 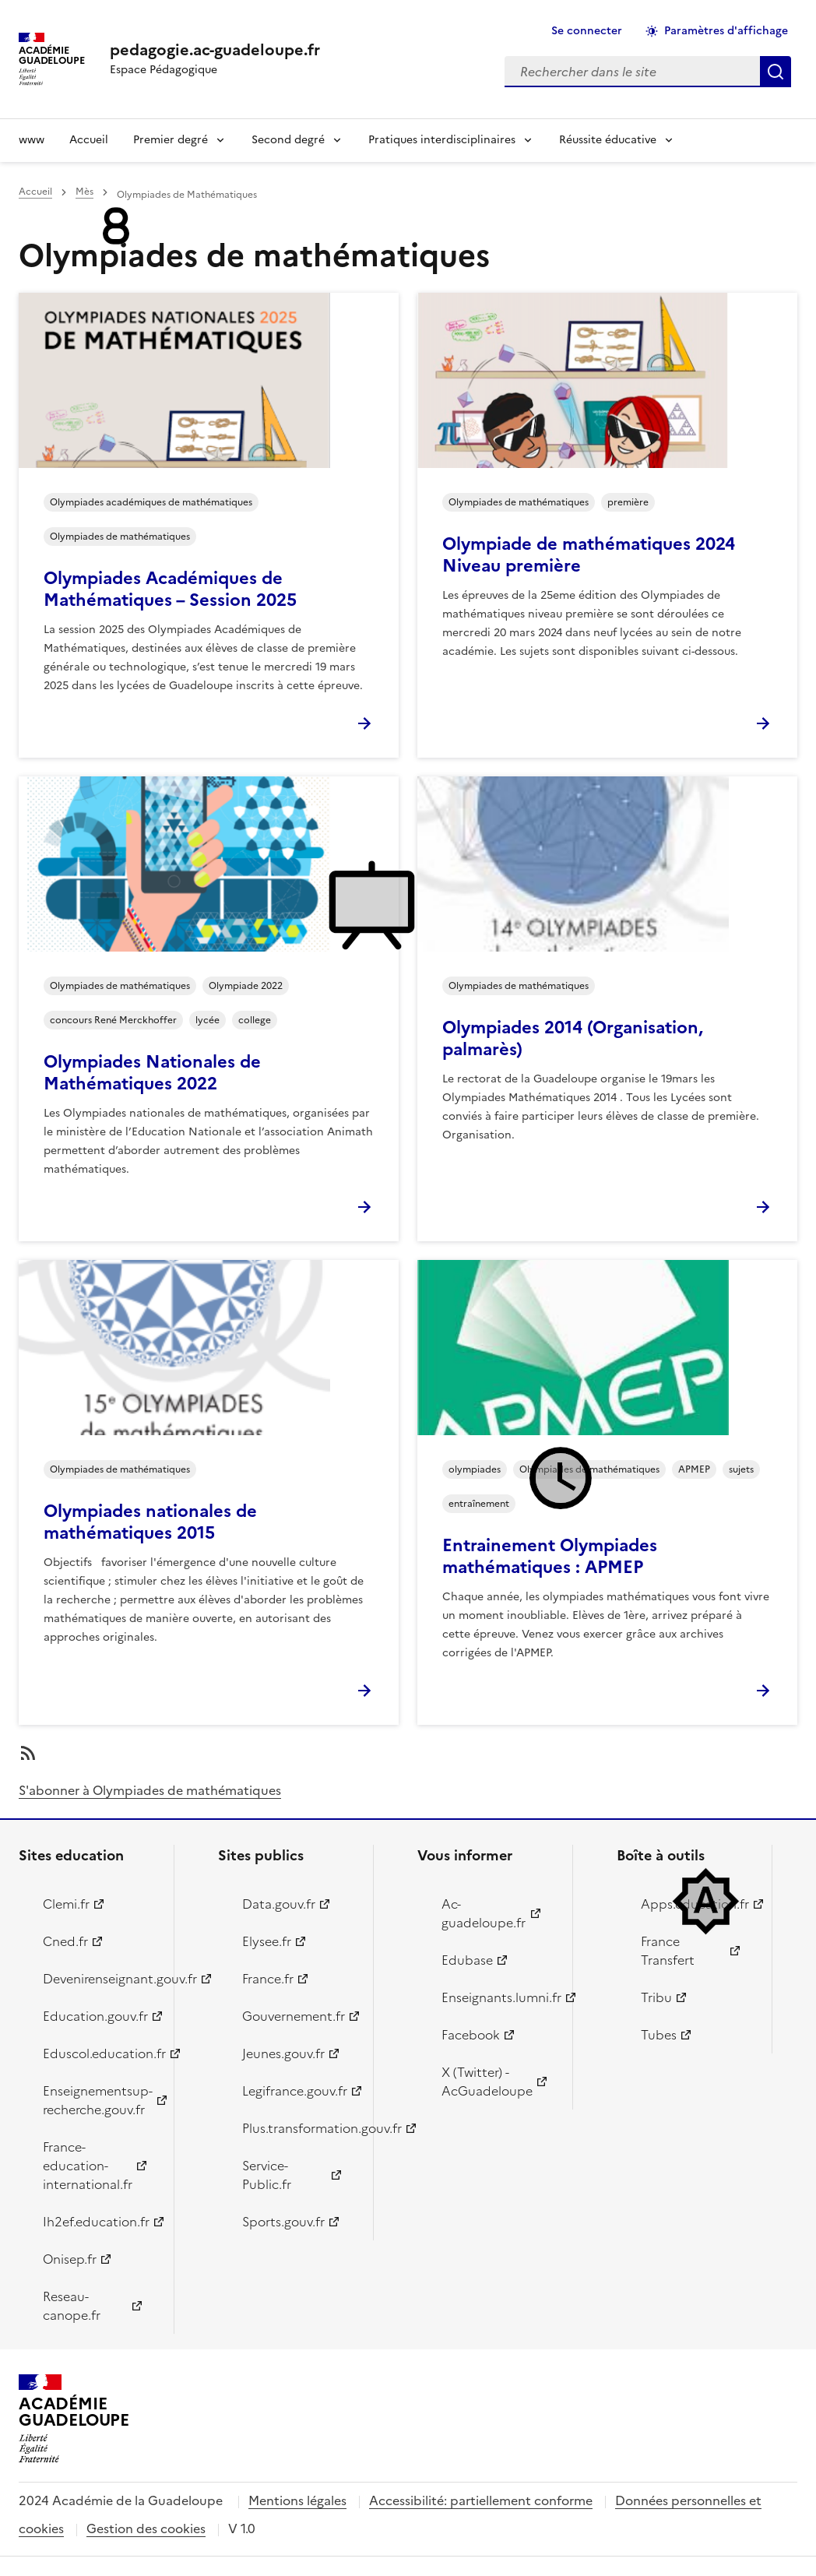 I want to click on start or view a presentation, so click(x=371, y=906).